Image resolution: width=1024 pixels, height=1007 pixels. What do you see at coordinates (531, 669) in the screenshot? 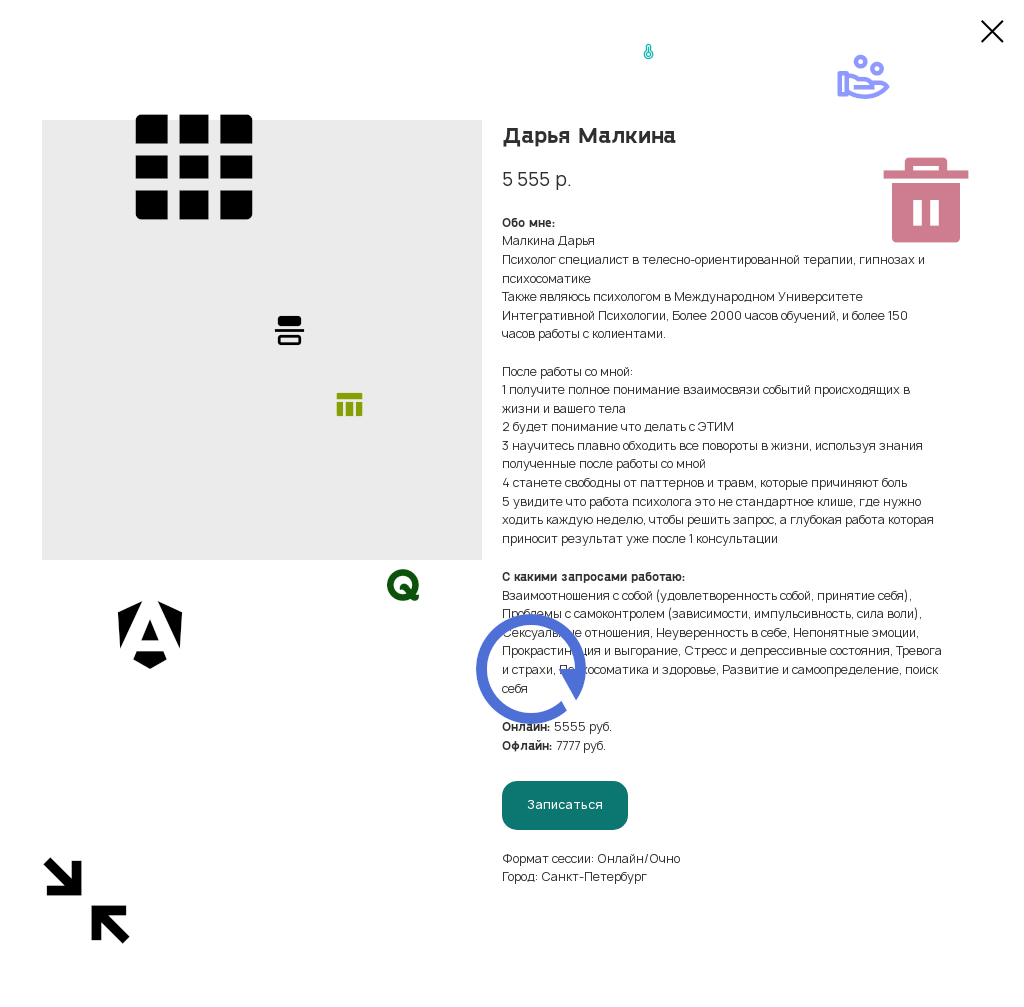
I see `restart the device` at bounding box center [531, 669].